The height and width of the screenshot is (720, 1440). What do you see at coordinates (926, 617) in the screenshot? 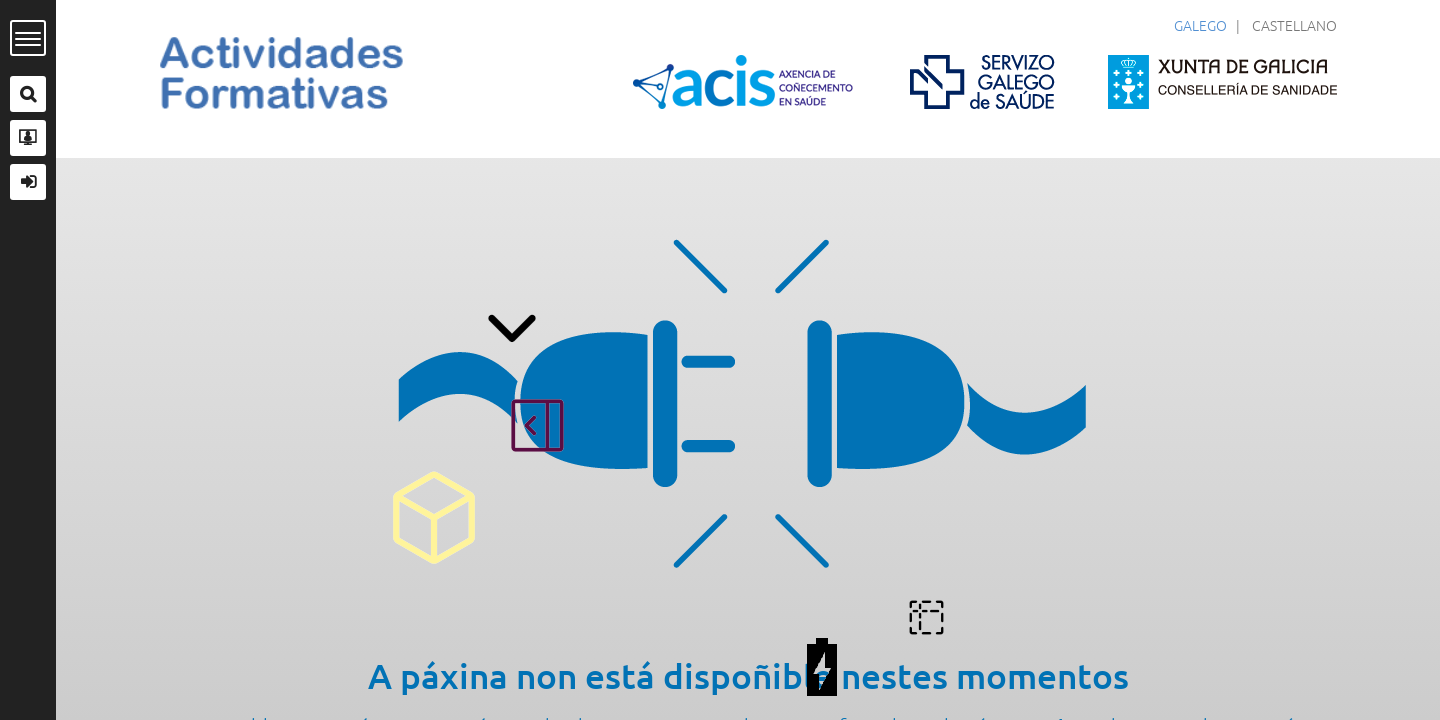
I see `create a new project from a template` at bounding box center [926, 617].